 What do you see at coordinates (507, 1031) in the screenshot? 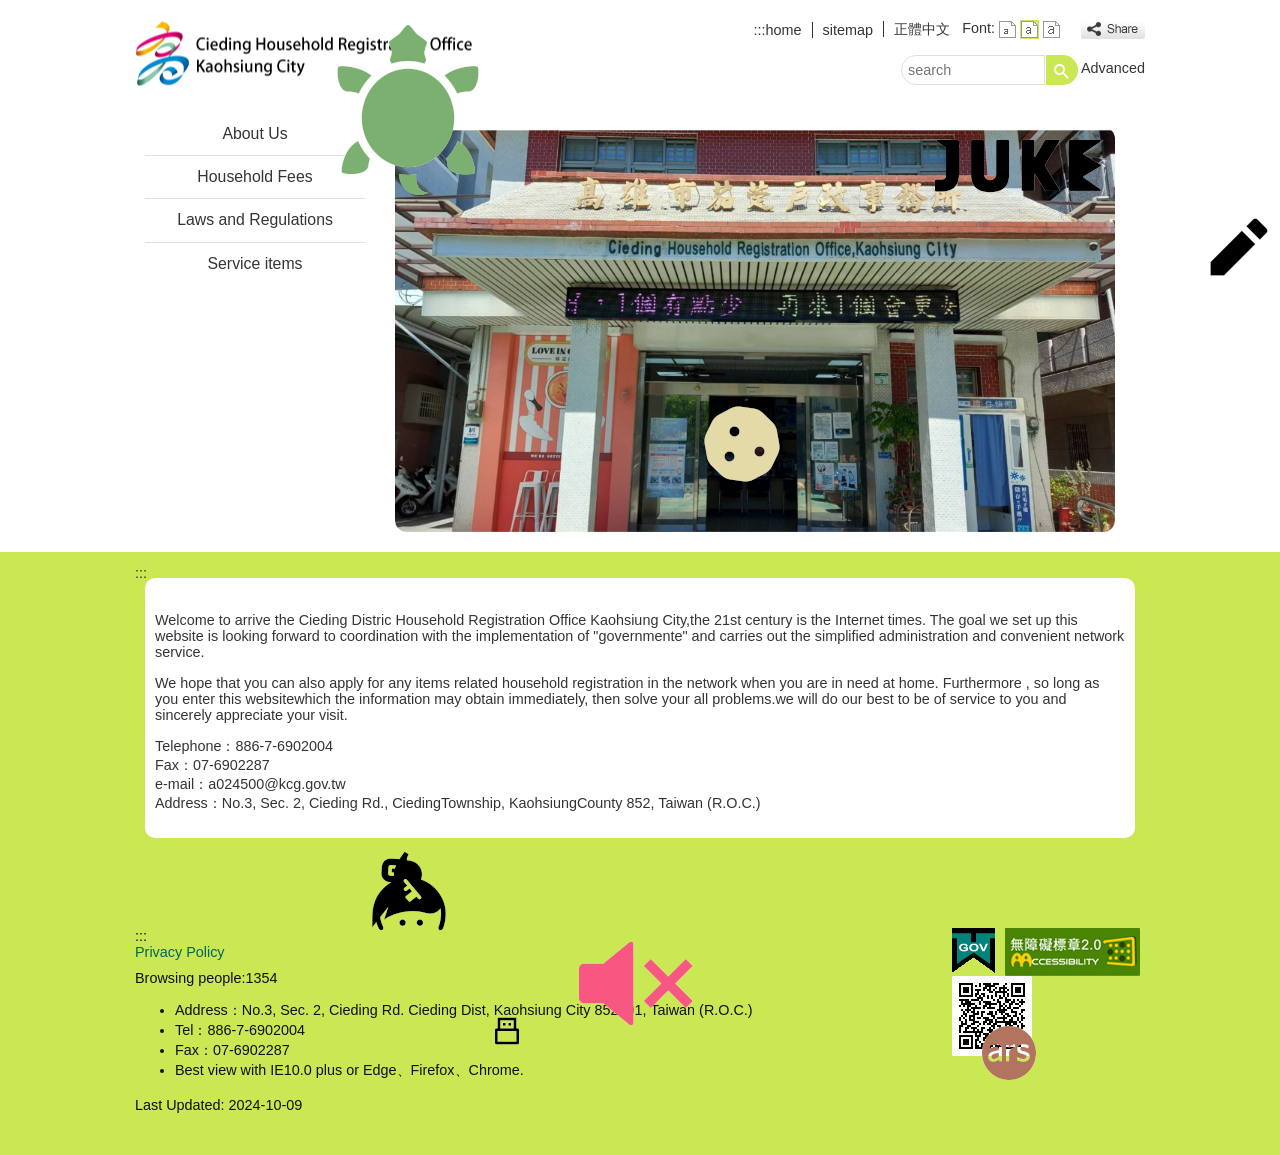
I see `access USB drive or external storage` at bounding box center [507, 1031].